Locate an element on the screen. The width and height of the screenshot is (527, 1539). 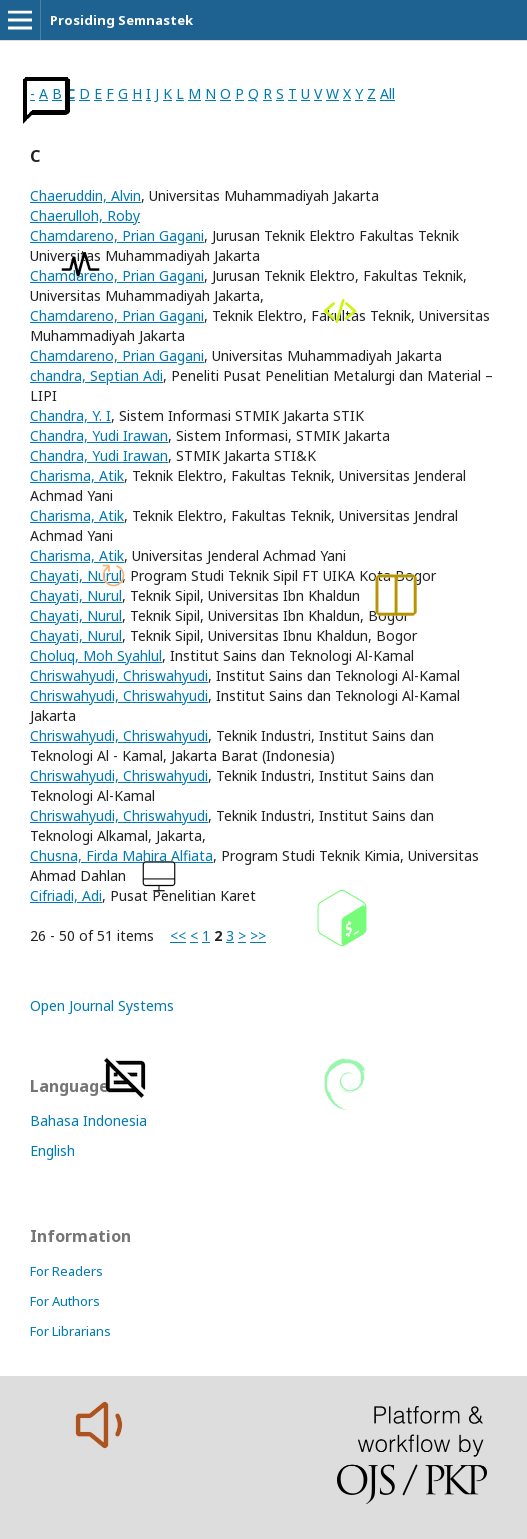
switch to desktop view is located at coordinates (159, 875).